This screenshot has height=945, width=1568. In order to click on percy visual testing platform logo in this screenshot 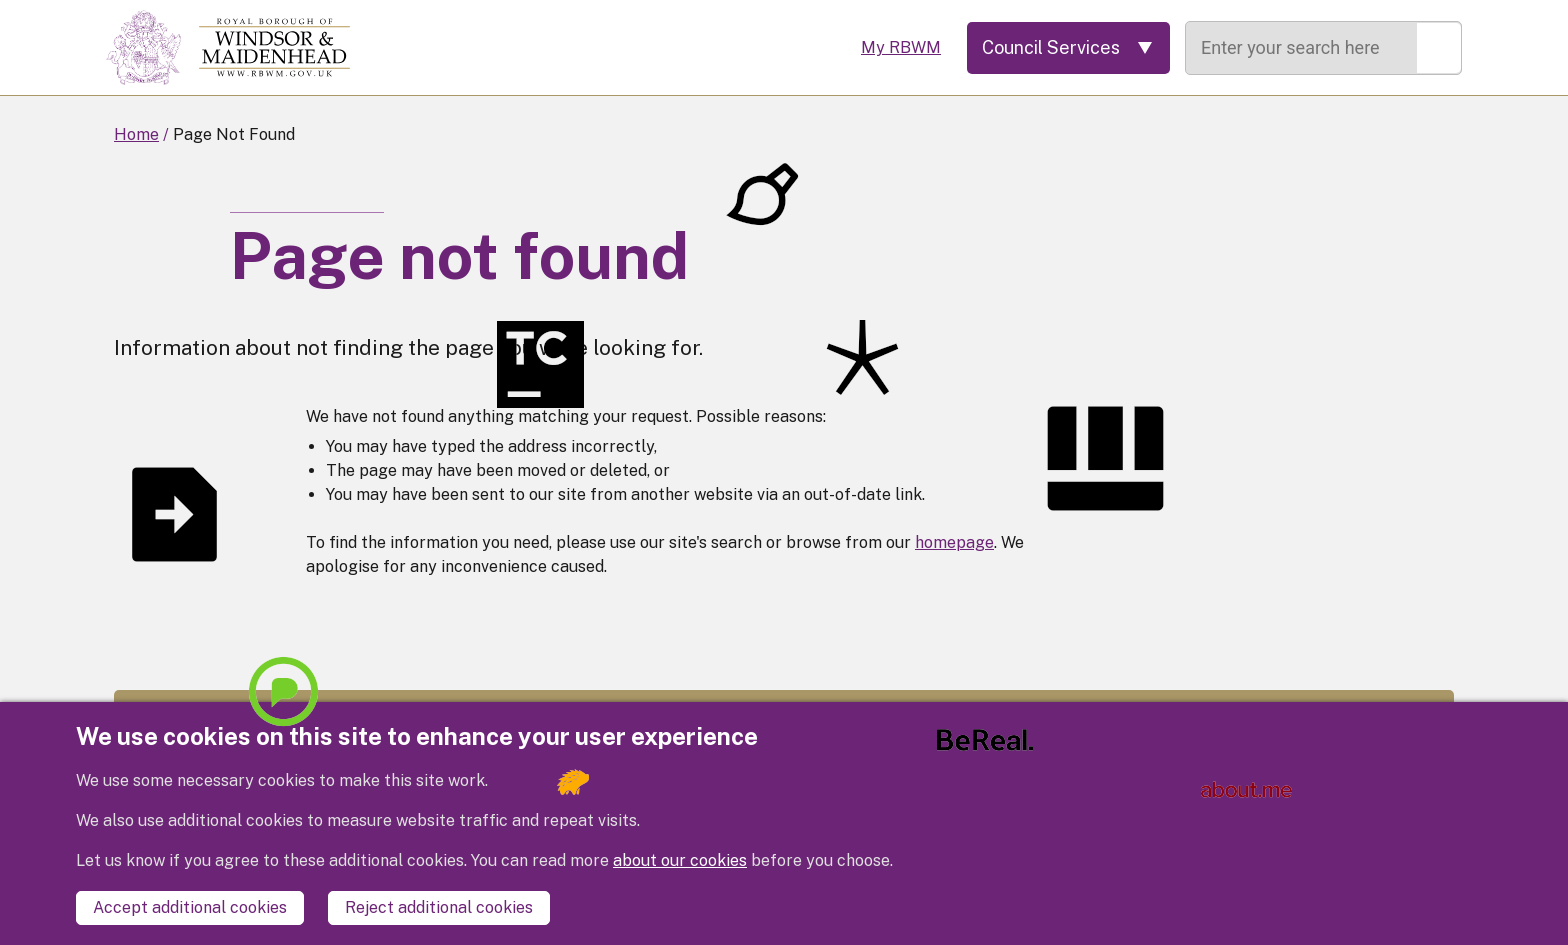, I will do `click(573, 782)`.